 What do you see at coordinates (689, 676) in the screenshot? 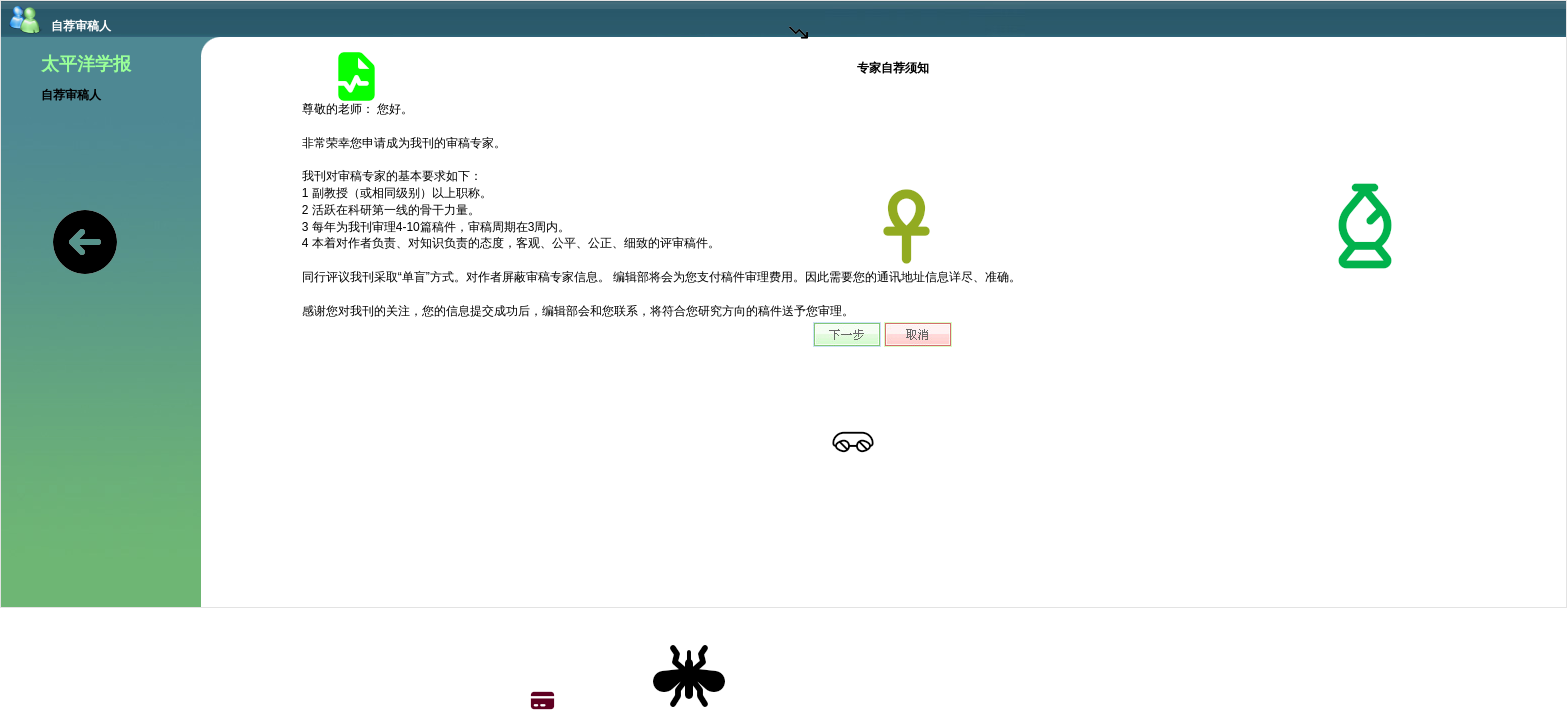
I see `indicates mosquito or insect activity in the area` at bounding box center [689, 676].